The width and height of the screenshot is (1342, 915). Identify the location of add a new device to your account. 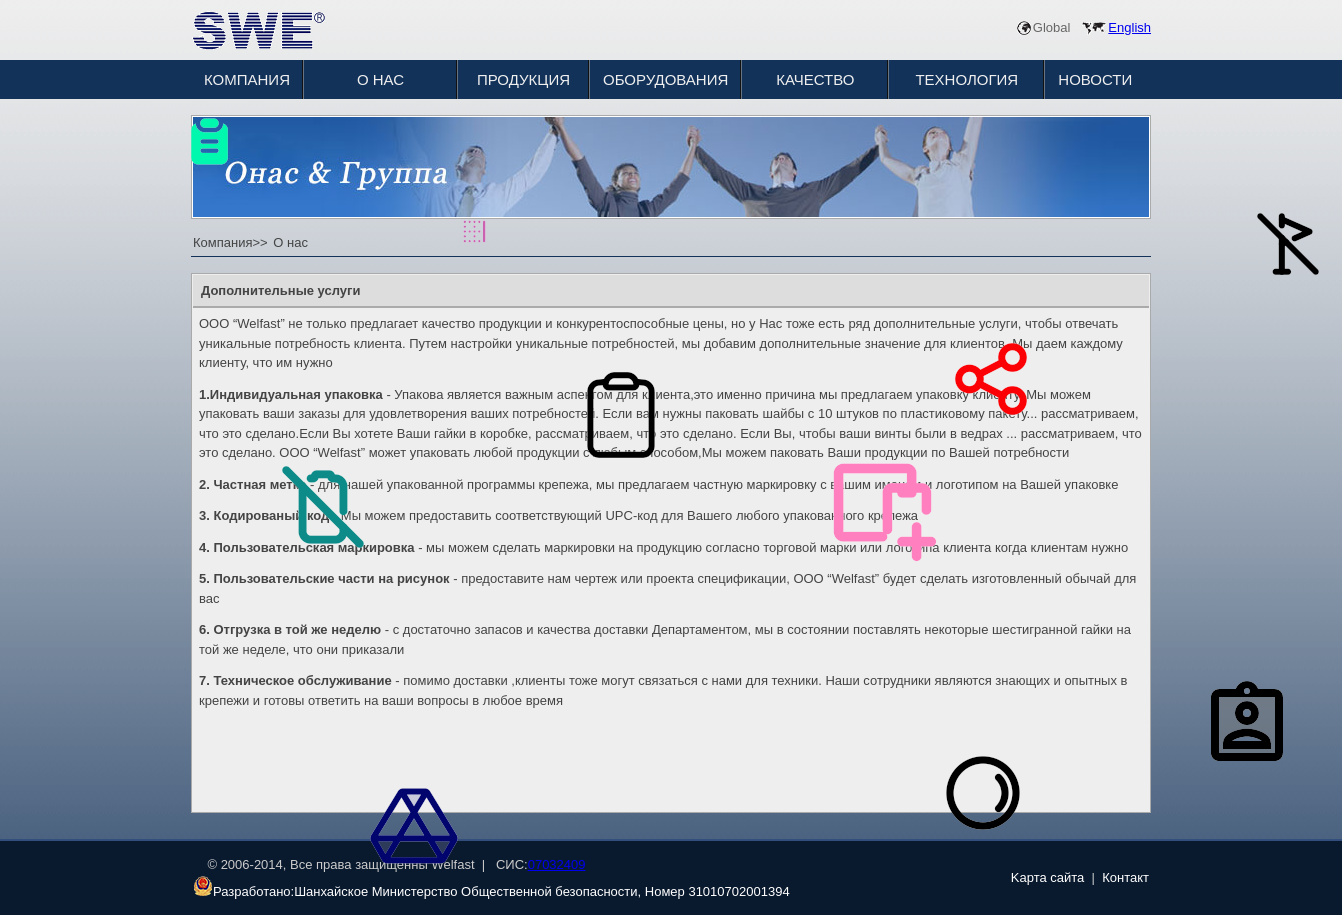
(882, 507).